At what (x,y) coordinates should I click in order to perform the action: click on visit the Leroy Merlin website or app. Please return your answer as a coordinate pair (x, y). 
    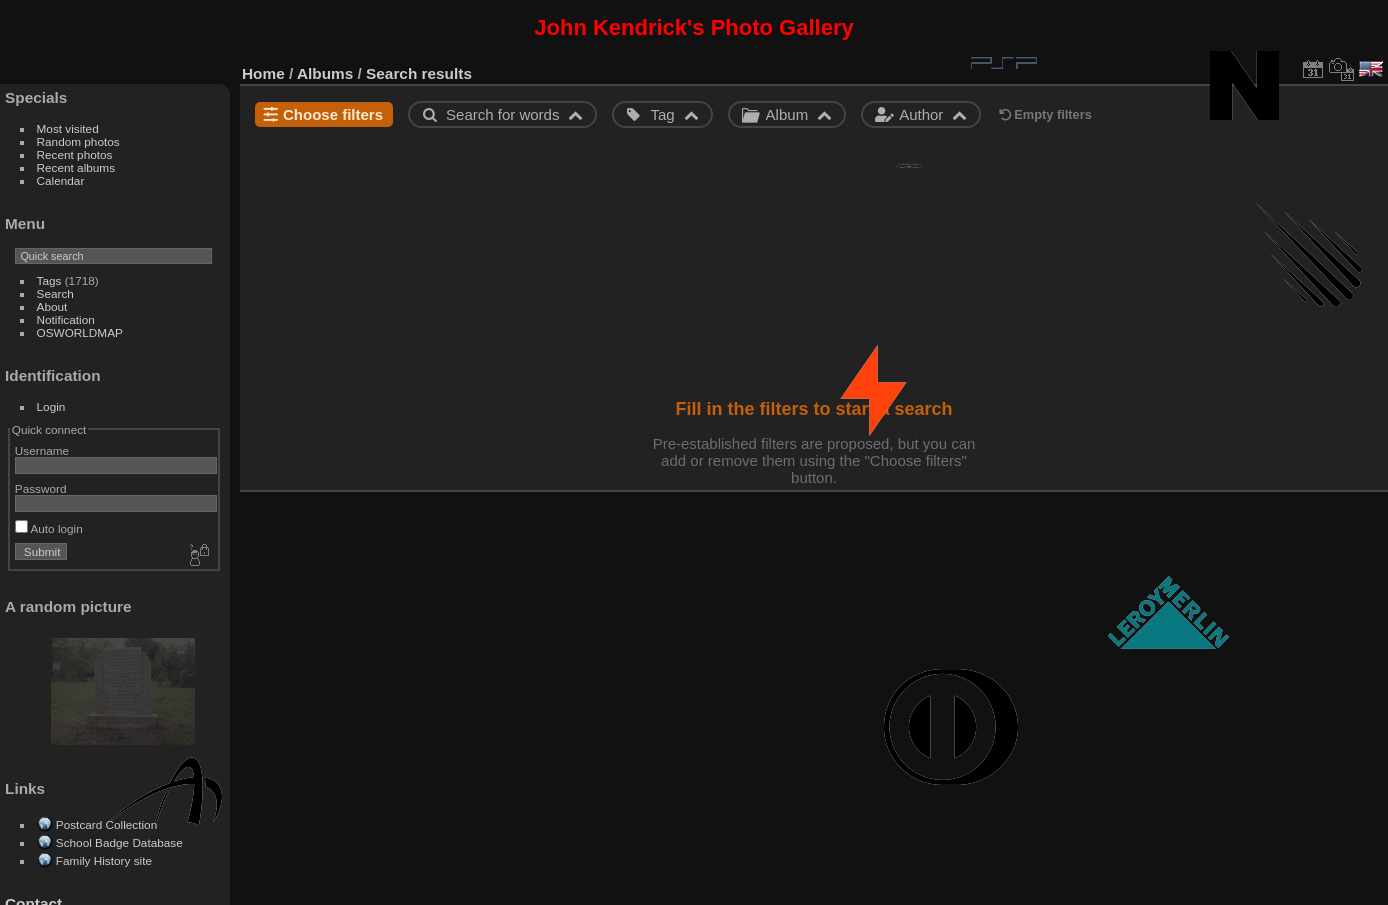
    Looking at the image, I should click on (1168, 612).